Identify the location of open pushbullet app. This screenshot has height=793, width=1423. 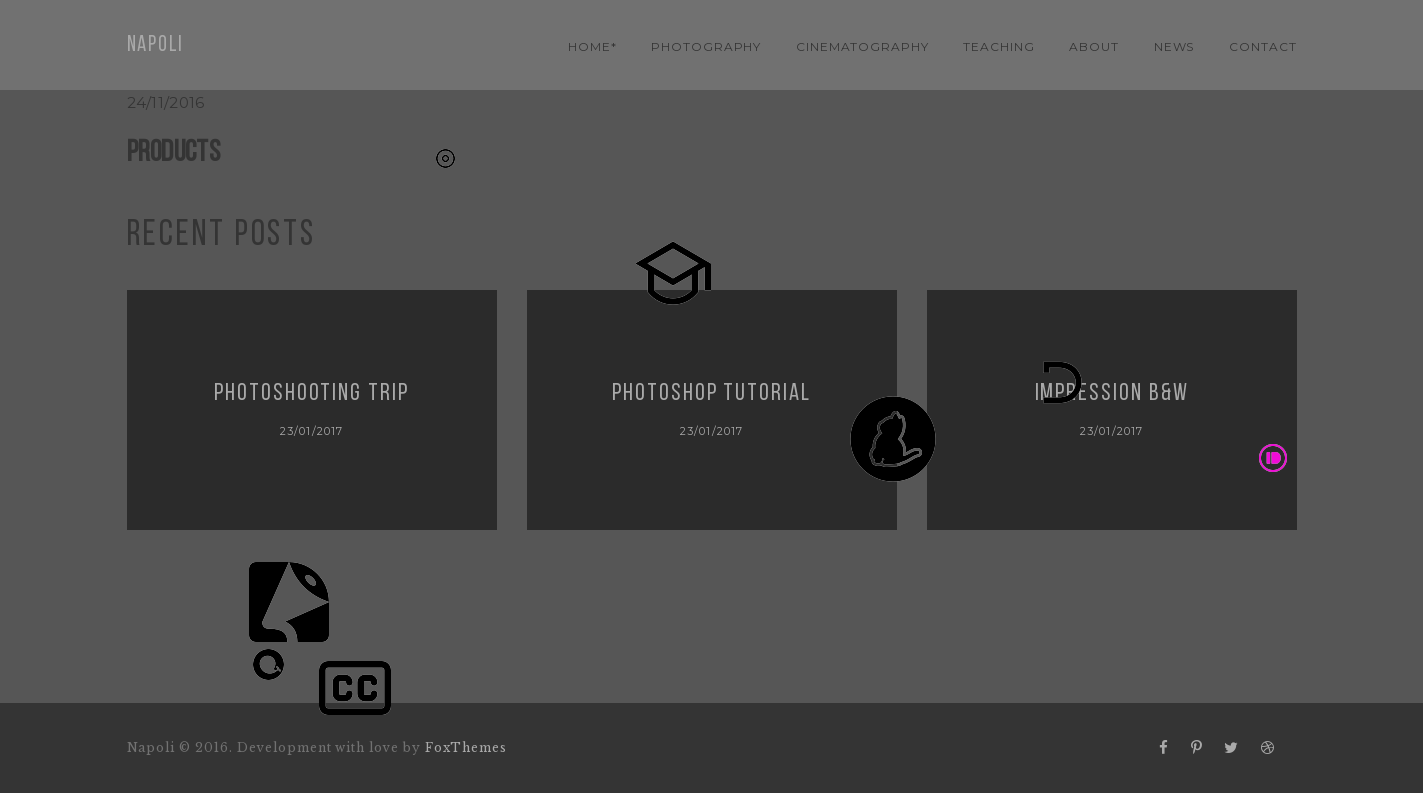
(1273, 458).